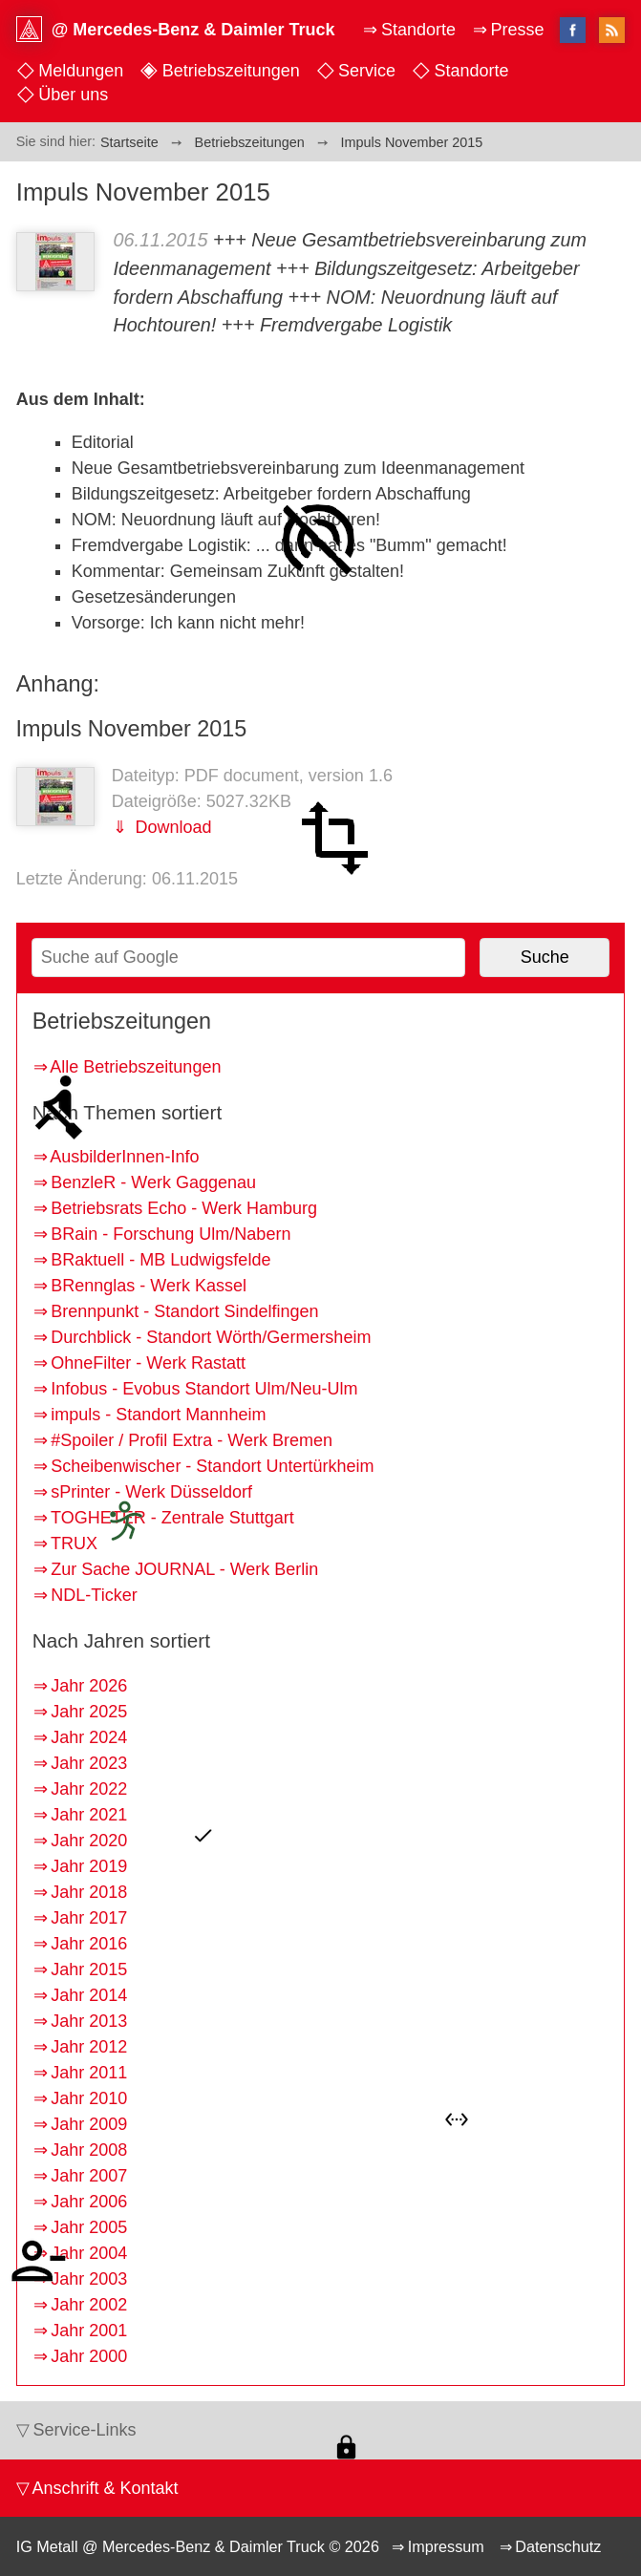  Describe the element at coordinates (37, 2261) in the screenshot. I see `remove a contact or friend` at that location.